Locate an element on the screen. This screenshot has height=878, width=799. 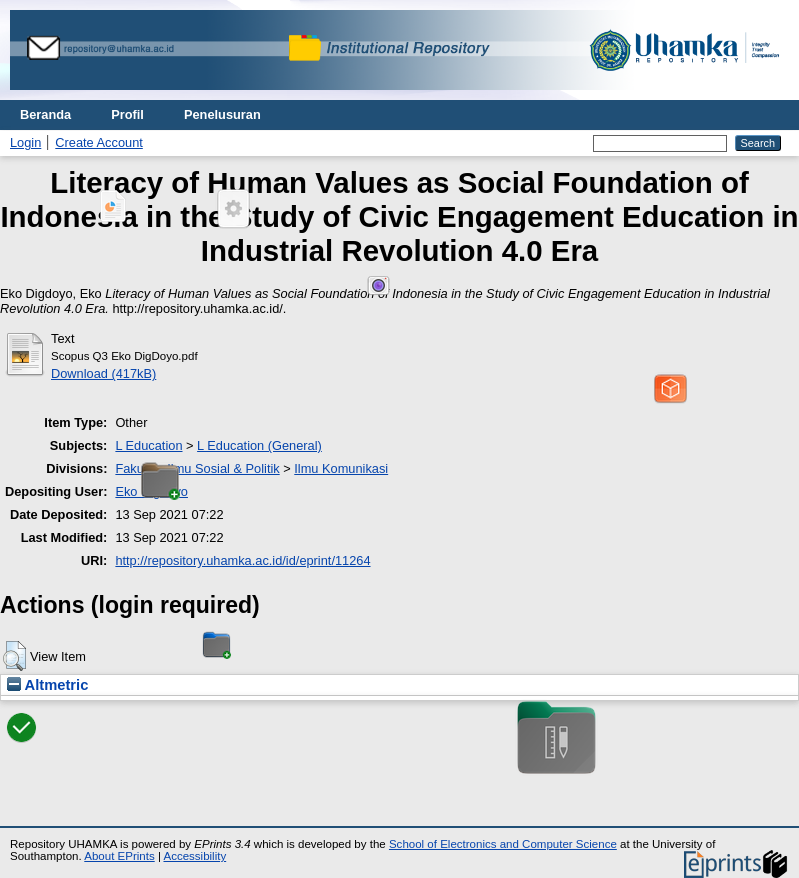
a desktop application shortcut file is located at coordinates (233, 208).